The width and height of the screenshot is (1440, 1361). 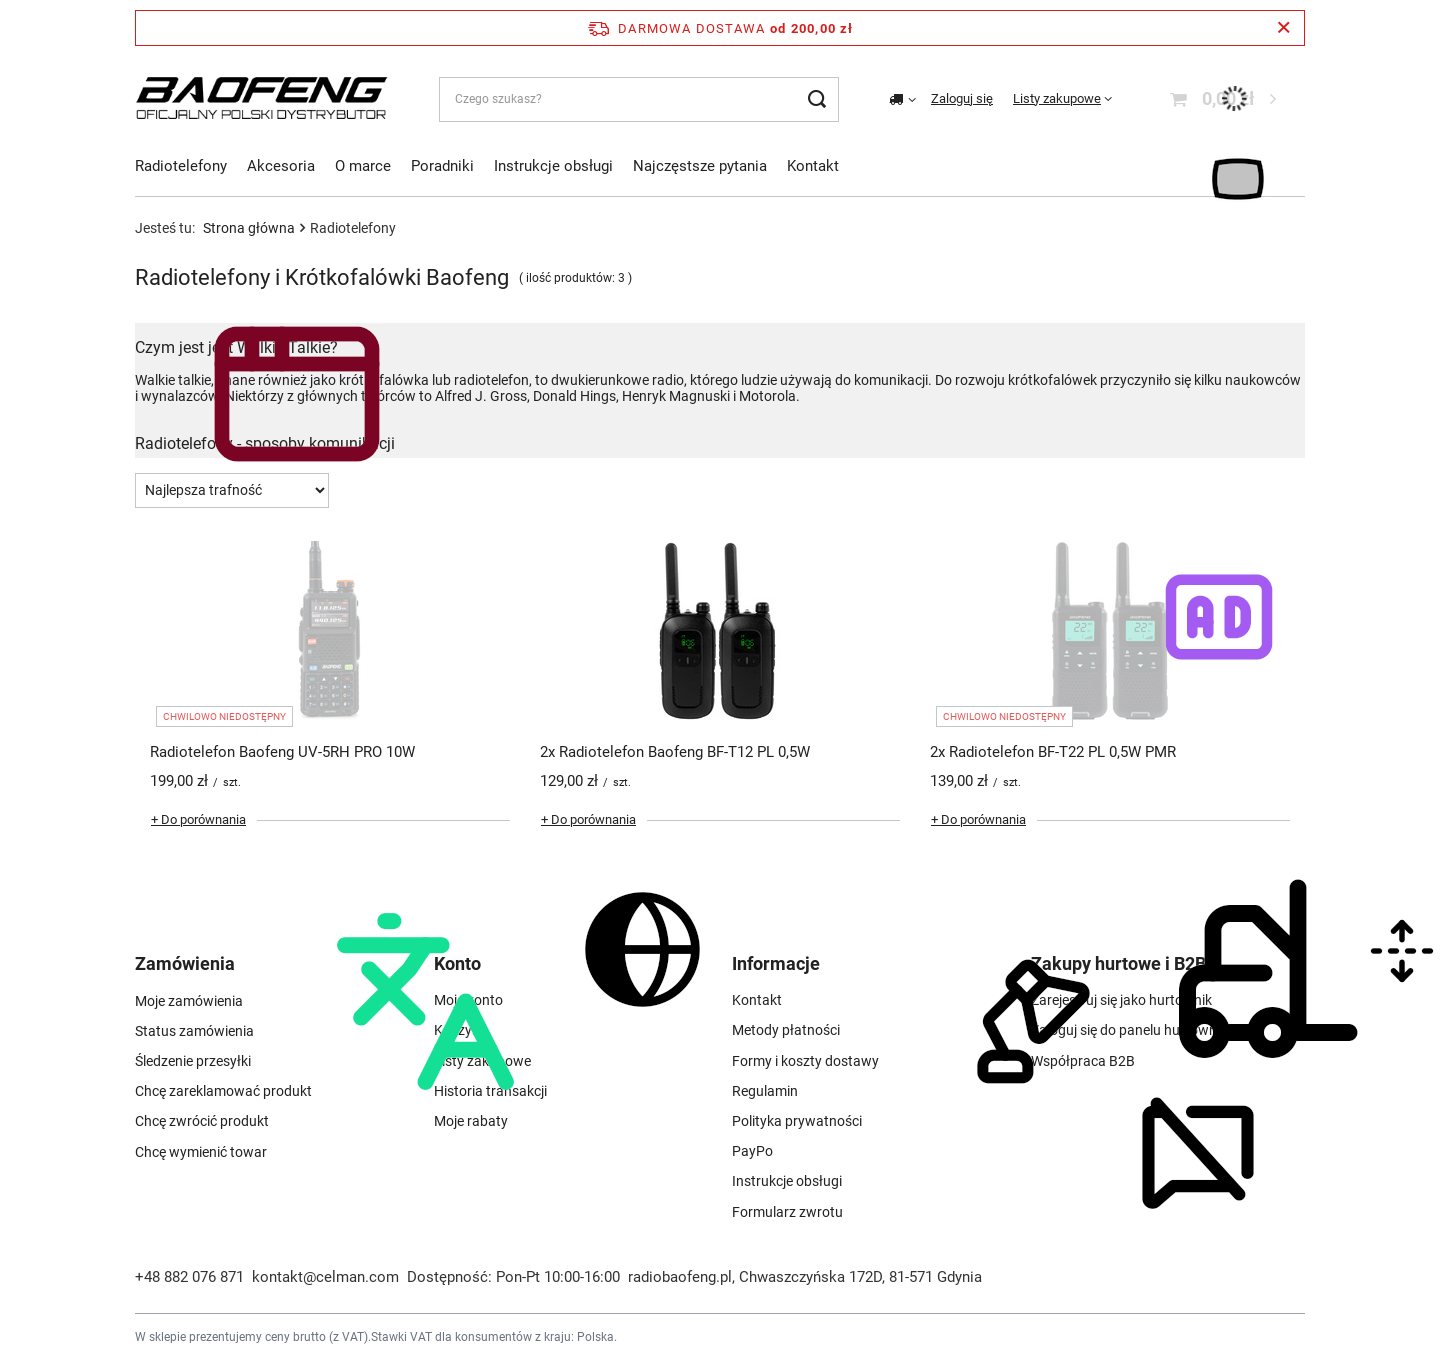 What do you see at coordinates (1402, 951) in the screenshot?
I see `expand collapsed content vertically` at bounding box center [1402, 951].